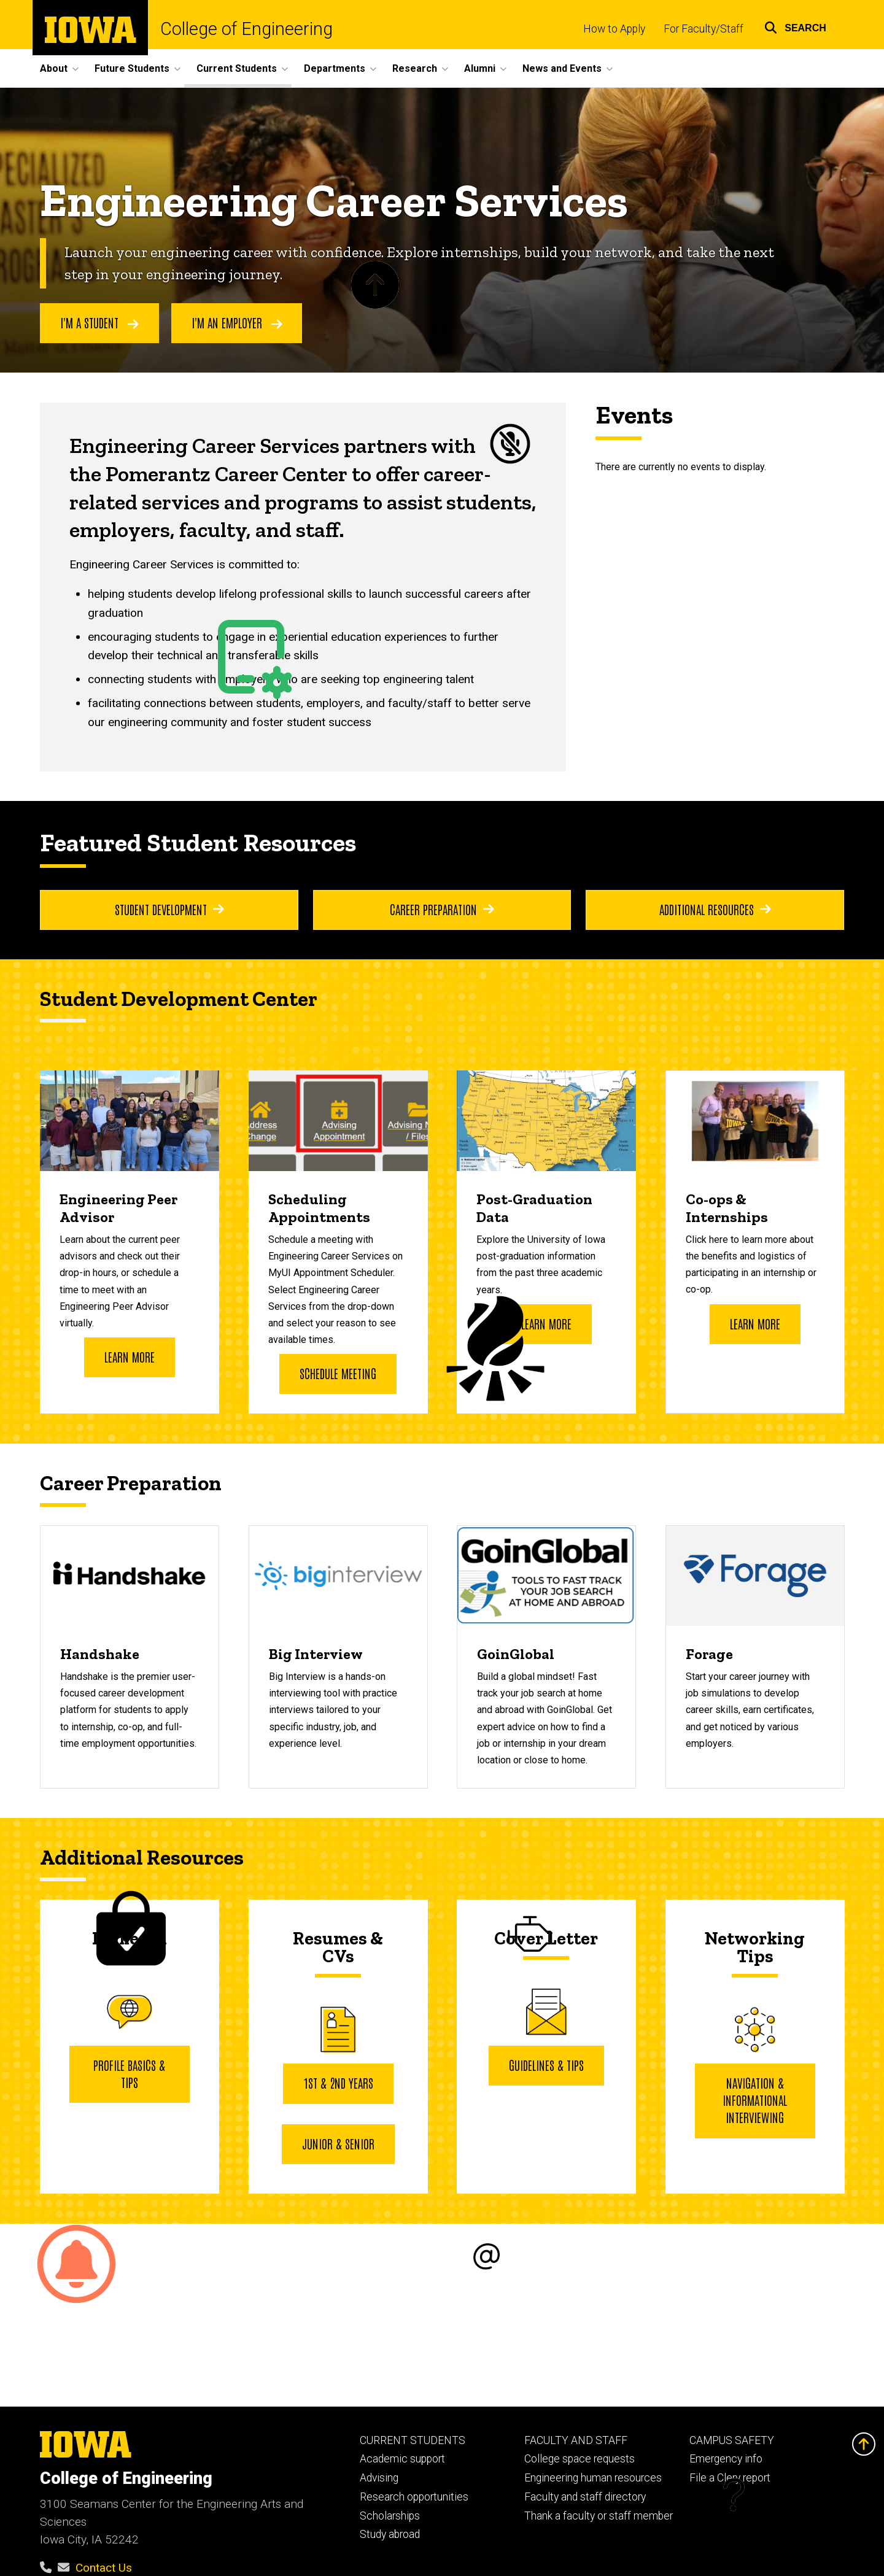 This screenshot has height=2576, width=884. Describe the element at coordinates (375, 285) in the screenshot. I see `upload a file or content` at that location.